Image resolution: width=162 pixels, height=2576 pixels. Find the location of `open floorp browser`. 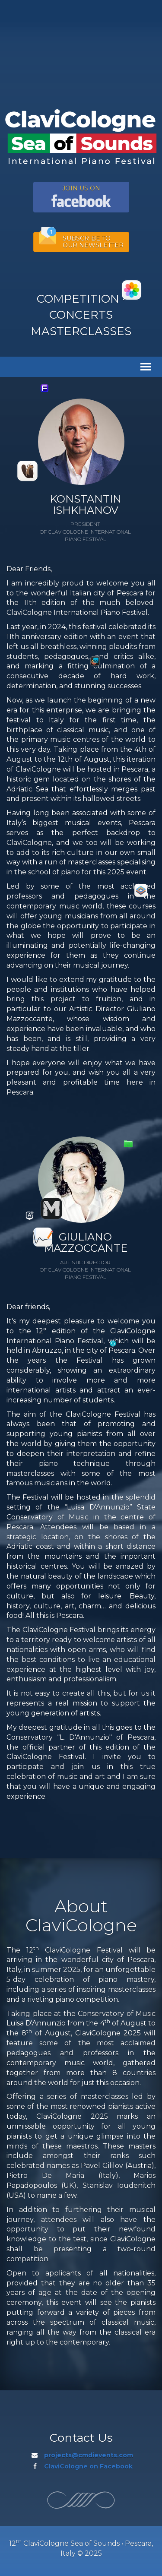

open floorp browser is located at coordinates (44, 388).